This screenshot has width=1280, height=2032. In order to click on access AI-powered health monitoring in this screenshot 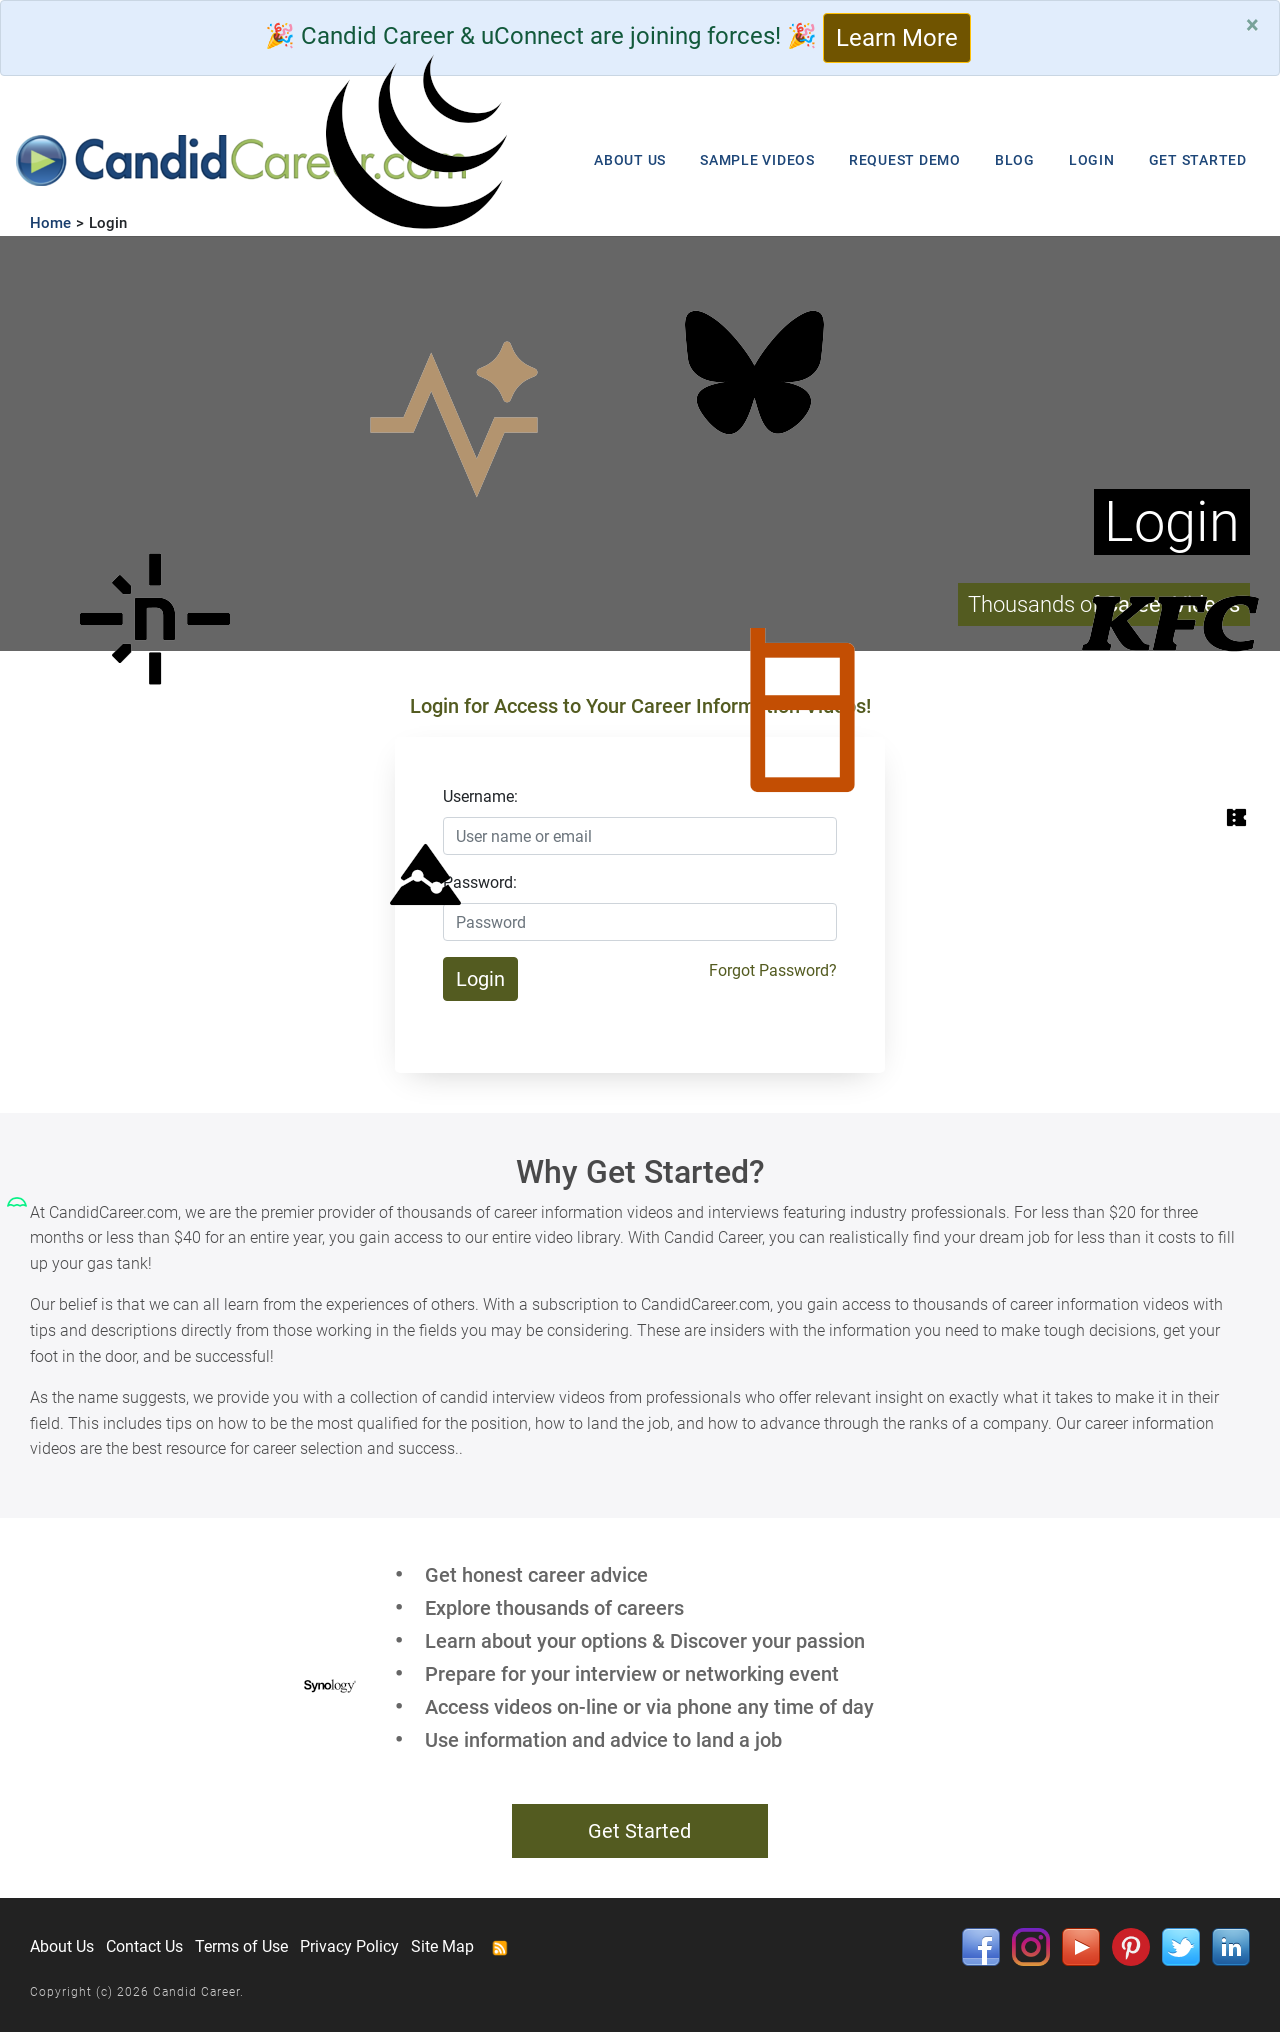, I will do `click(454, 425)`.